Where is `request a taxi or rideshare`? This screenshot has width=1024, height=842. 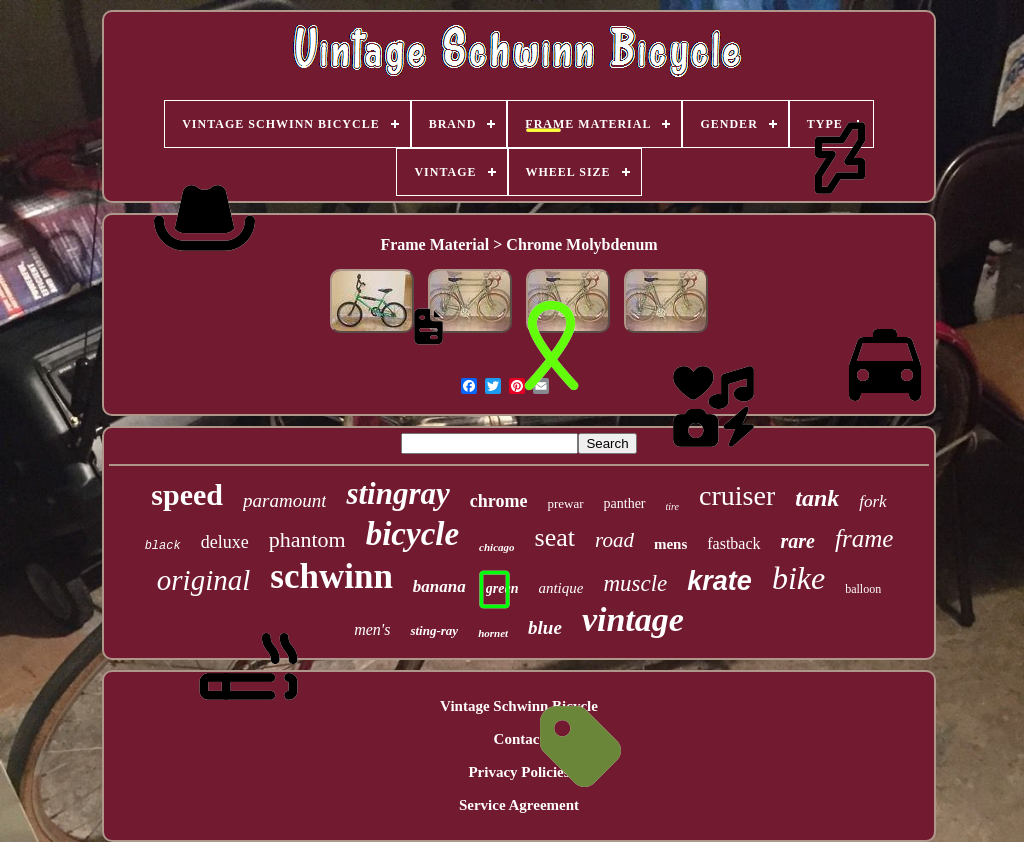 request a taxi or rideshare is located at coordinates (885, 365).